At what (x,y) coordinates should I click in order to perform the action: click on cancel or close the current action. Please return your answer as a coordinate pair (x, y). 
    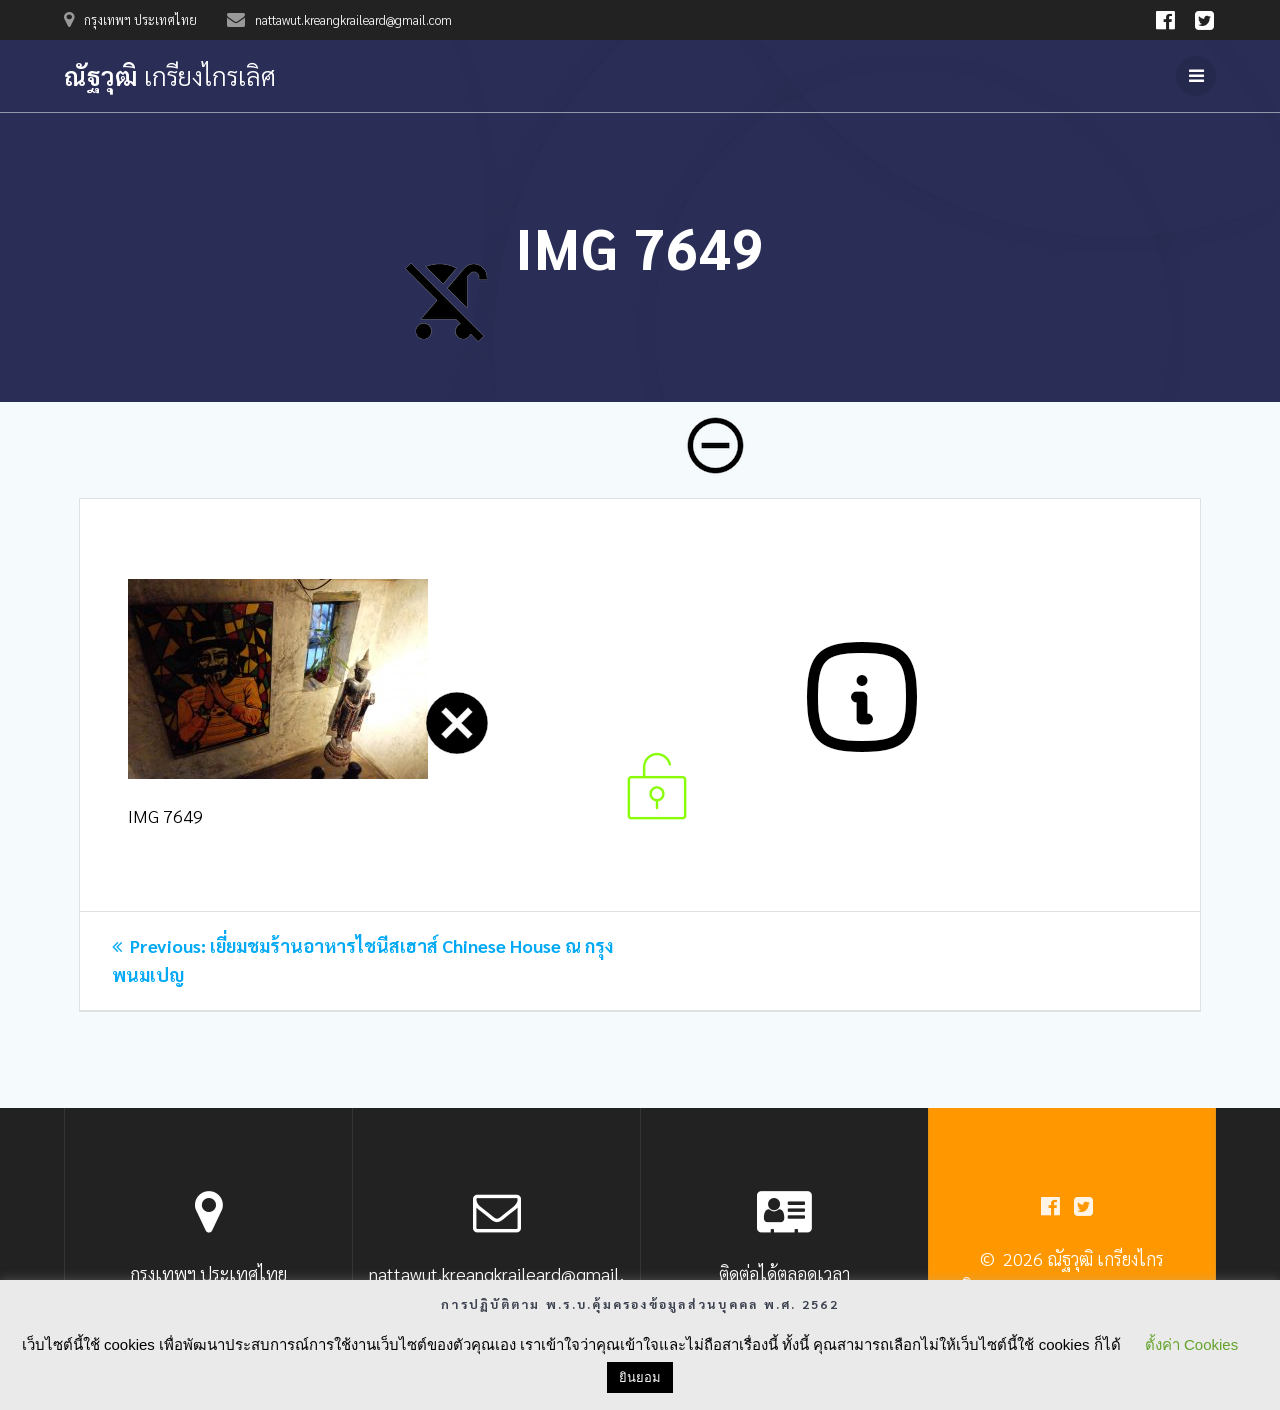
    Looking at the image, I should click on (457, 723).